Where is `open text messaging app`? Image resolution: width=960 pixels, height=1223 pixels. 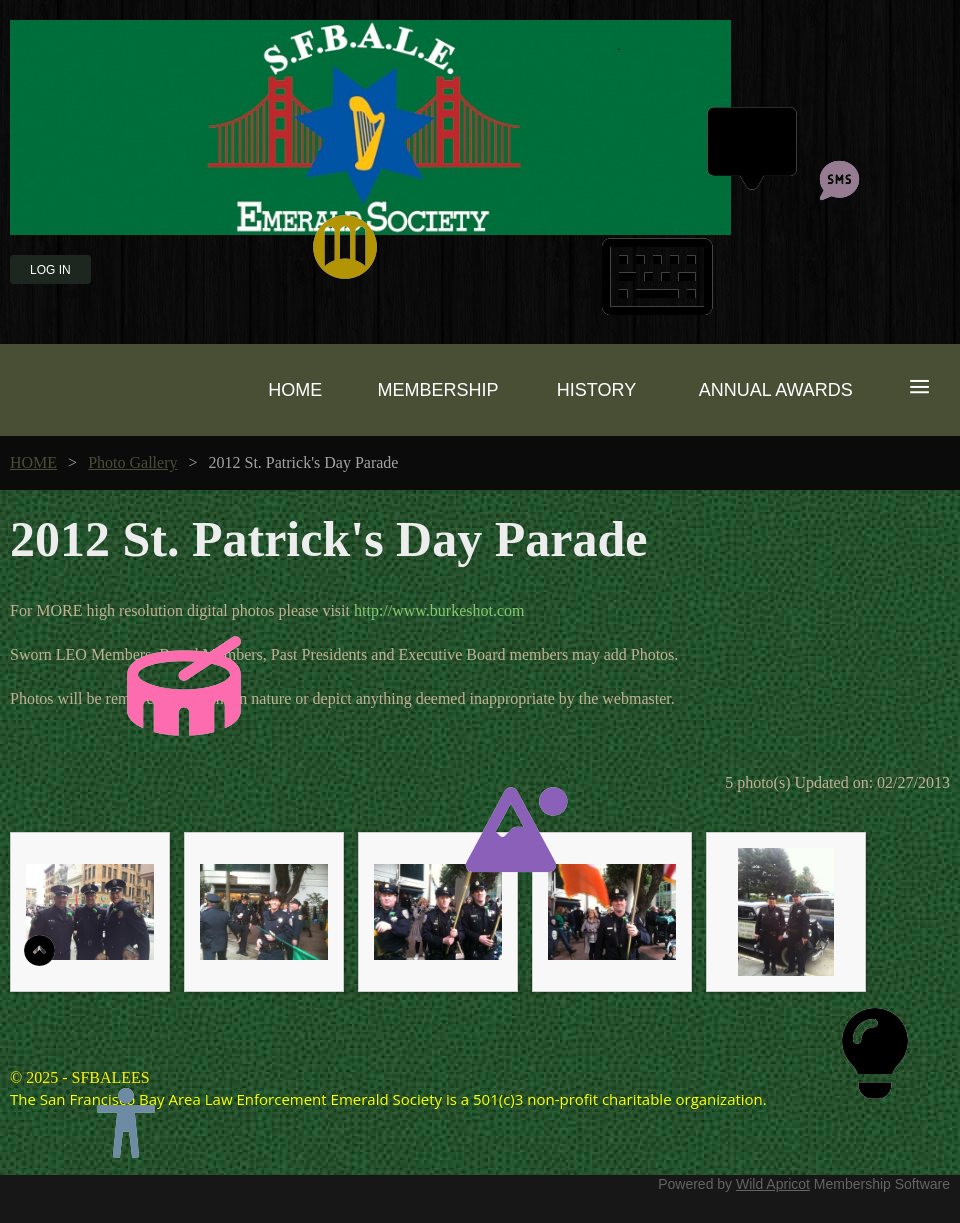
open text messaging app is located at coordinates (839, 180).